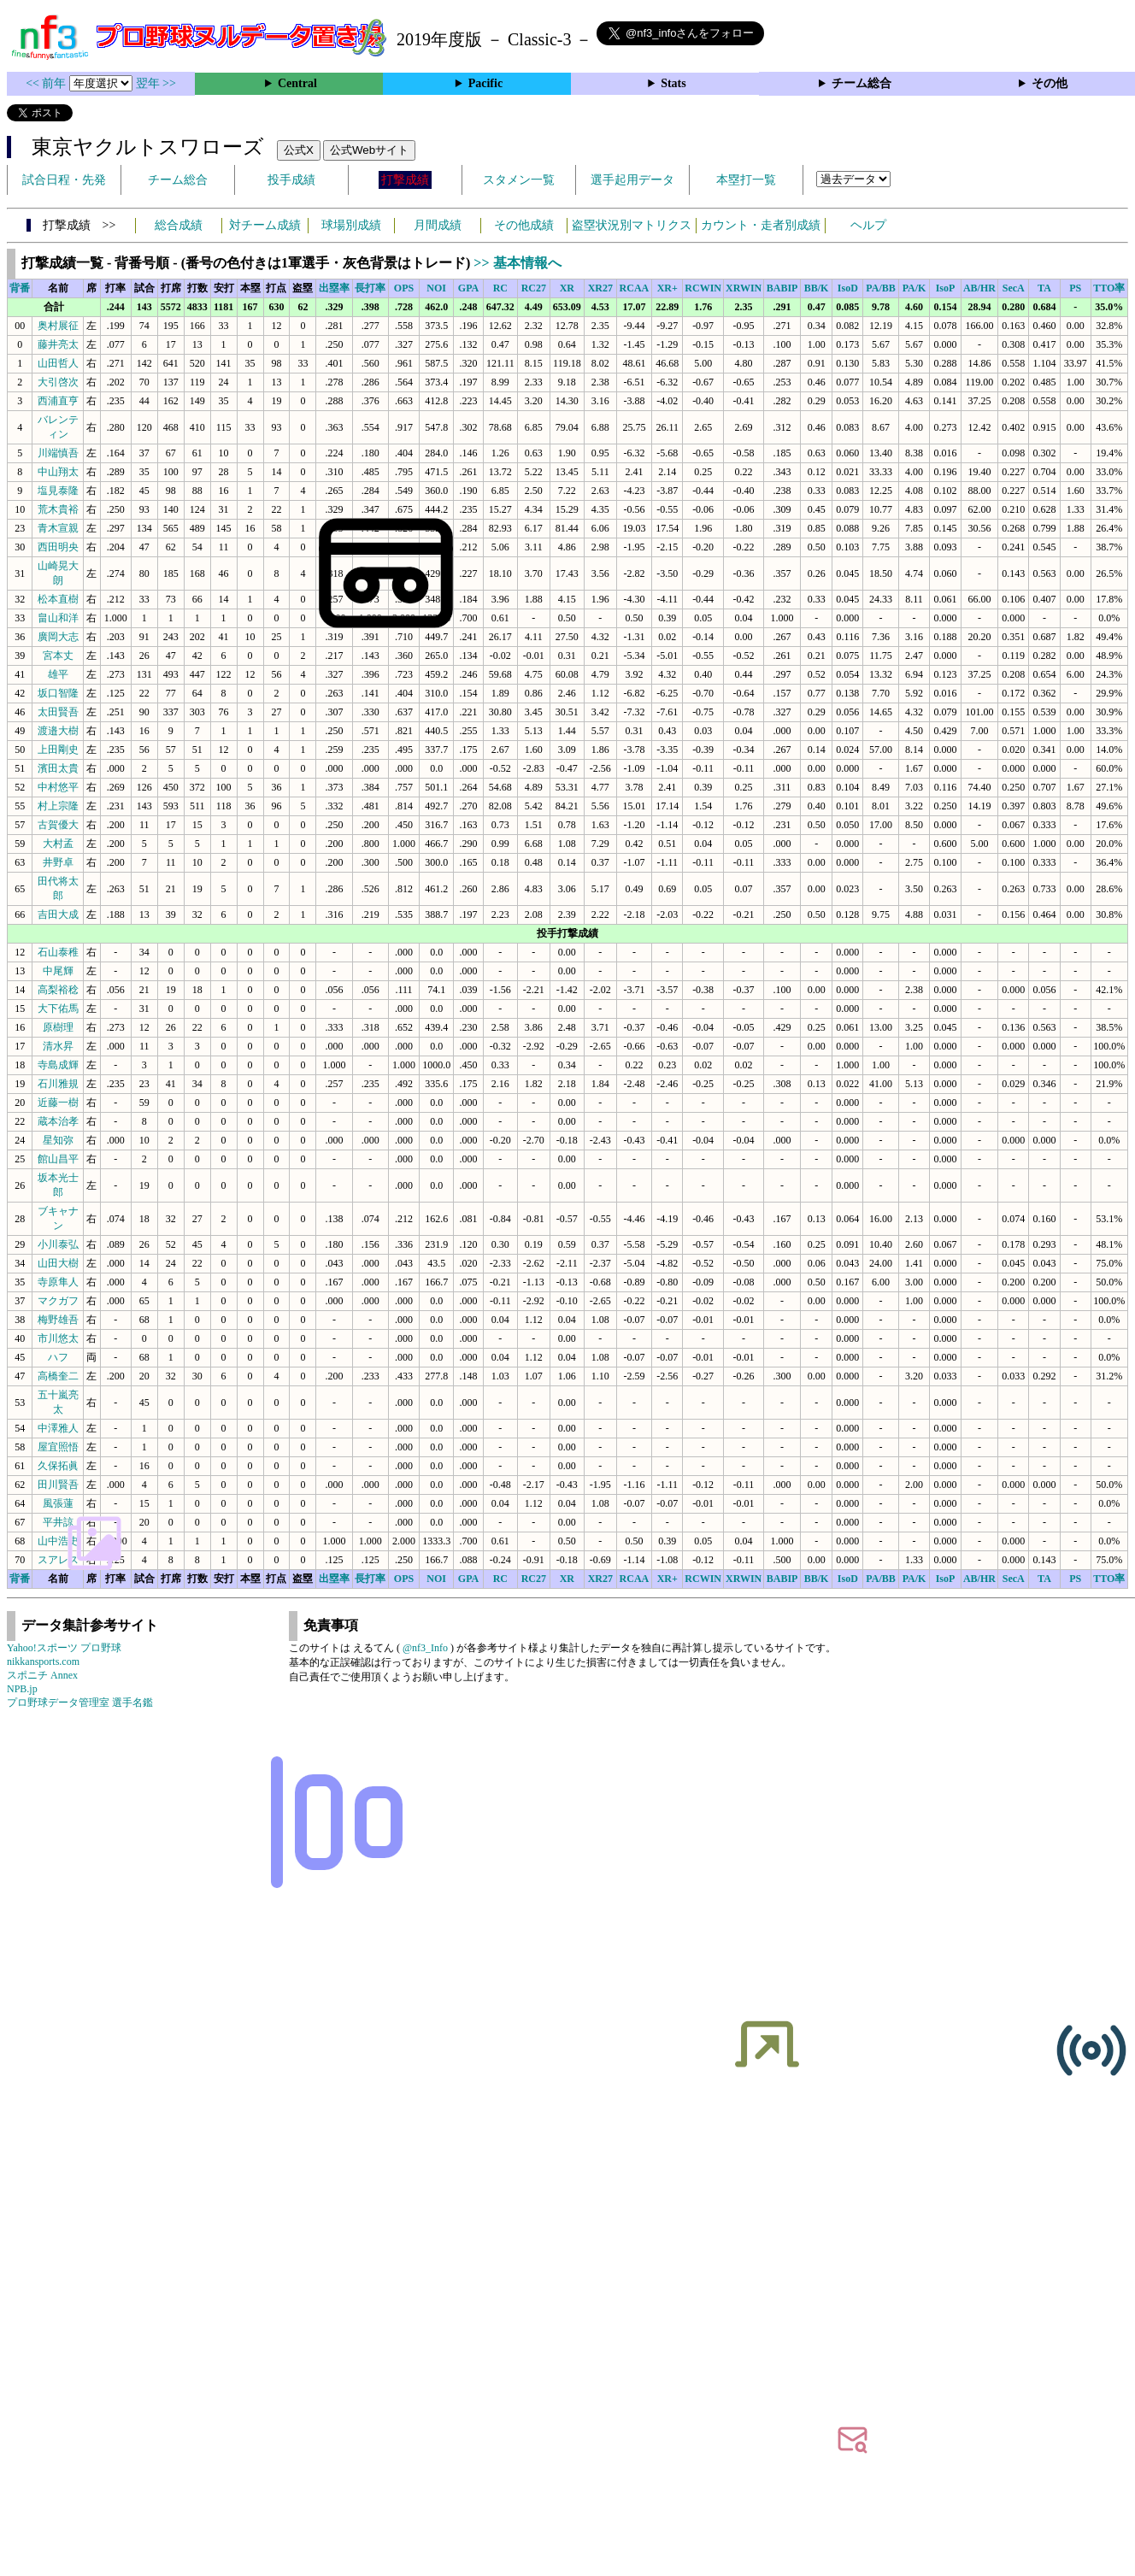 This screenshot has height=2576, width=1135. What do you see at coordinates (94, 1543) in the screenshot?
I see `view photo gallery or image library` at bounding box center [94, 1543].